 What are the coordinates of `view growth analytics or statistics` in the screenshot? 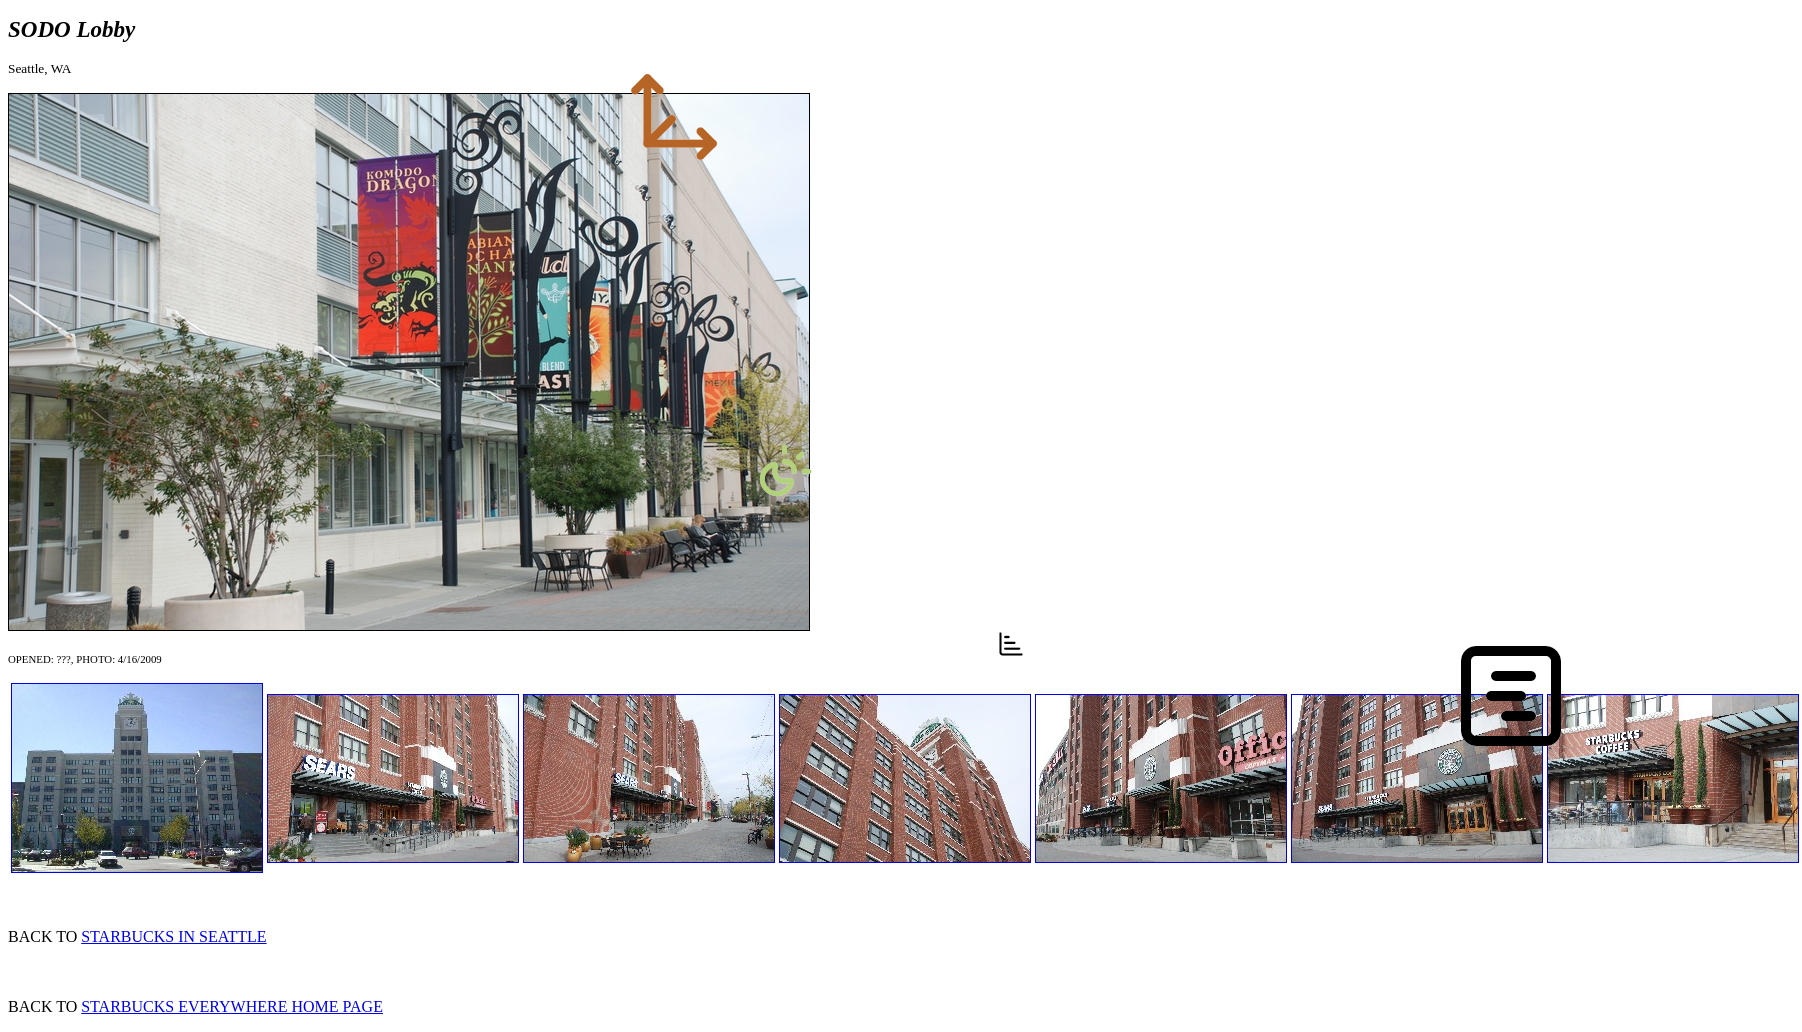 It's located at (1011, 644).